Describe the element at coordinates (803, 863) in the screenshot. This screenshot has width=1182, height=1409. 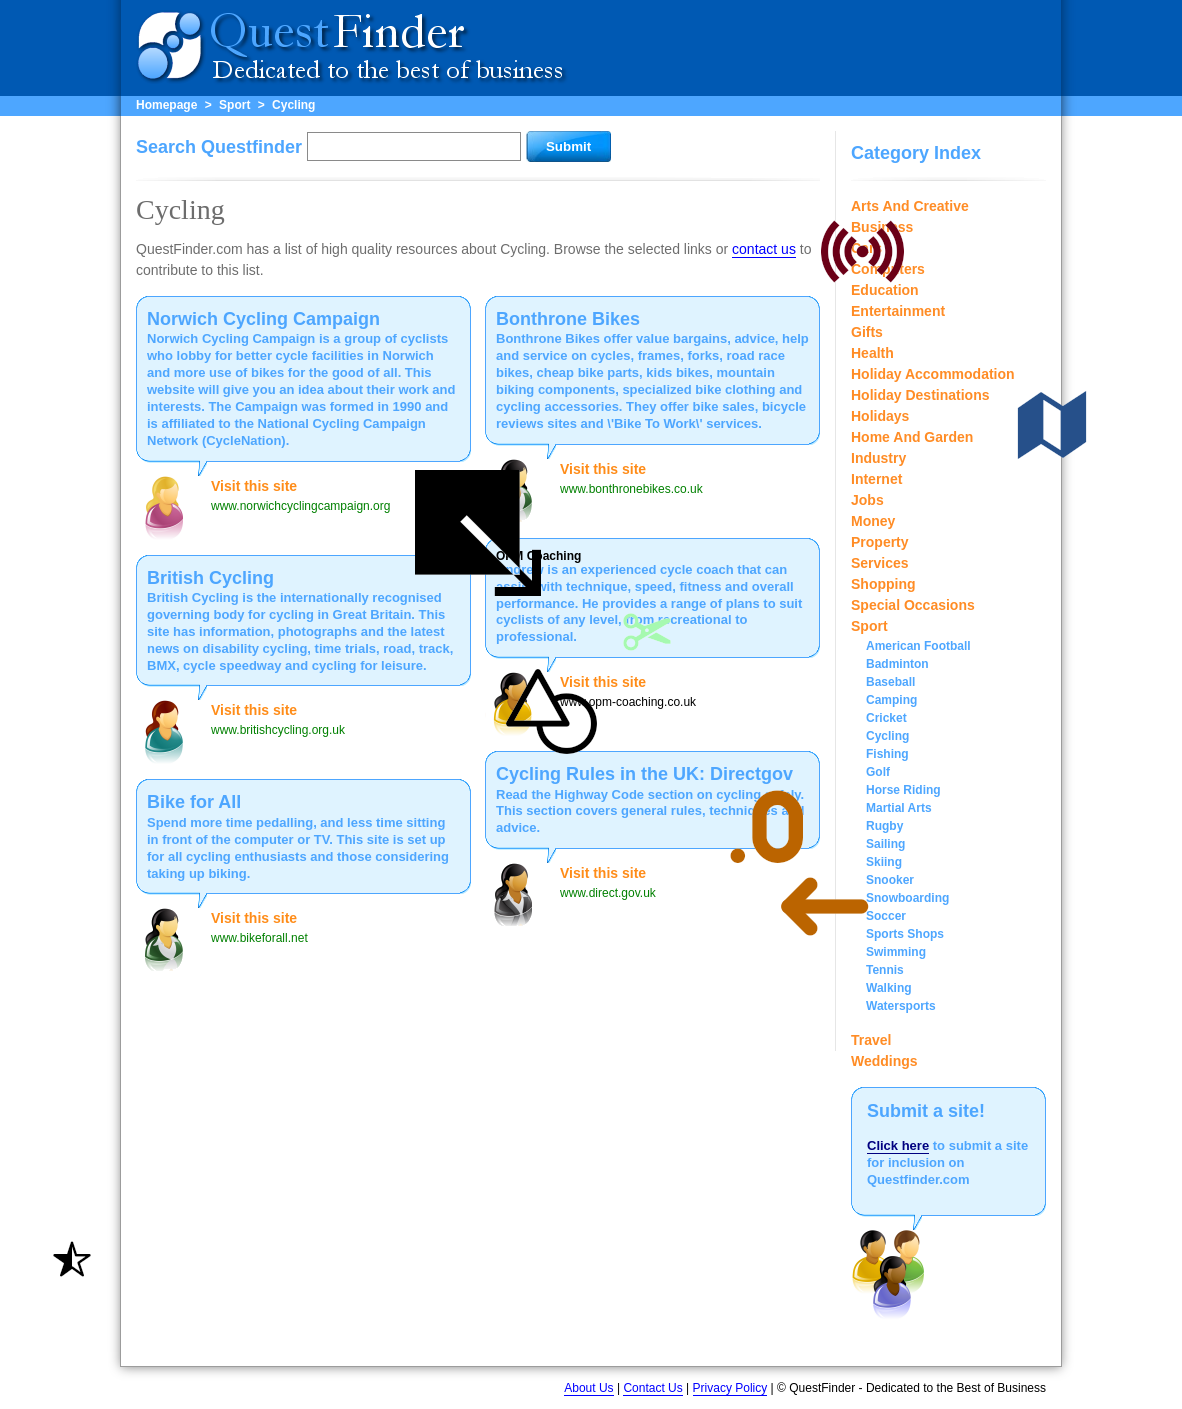
I see `decrease decimal places in number formatting` at that location.